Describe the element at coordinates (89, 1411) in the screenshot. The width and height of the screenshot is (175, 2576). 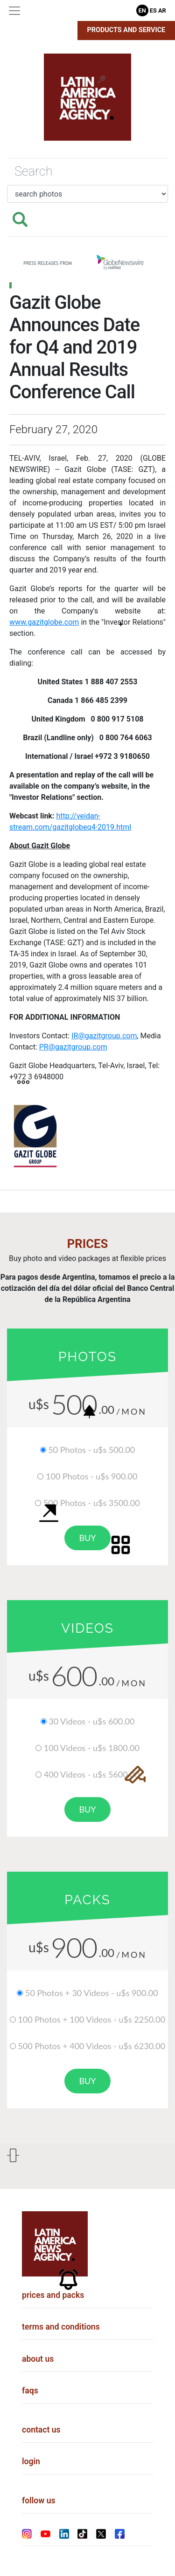
I see `indicates a park or nature area on a map` at that location.